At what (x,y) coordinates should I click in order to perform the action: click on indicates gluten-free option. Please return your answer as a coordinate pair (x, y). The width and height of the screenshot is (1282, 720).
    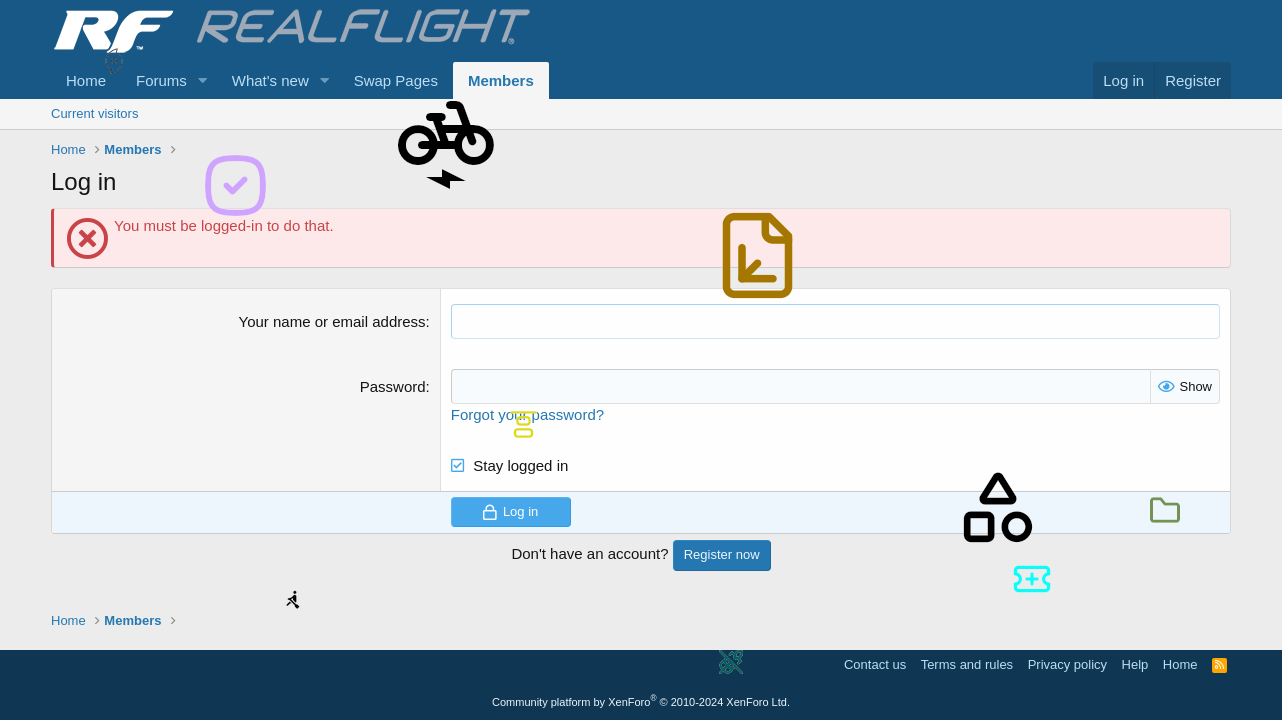
    Looking at the image, I should click on (731, 662).